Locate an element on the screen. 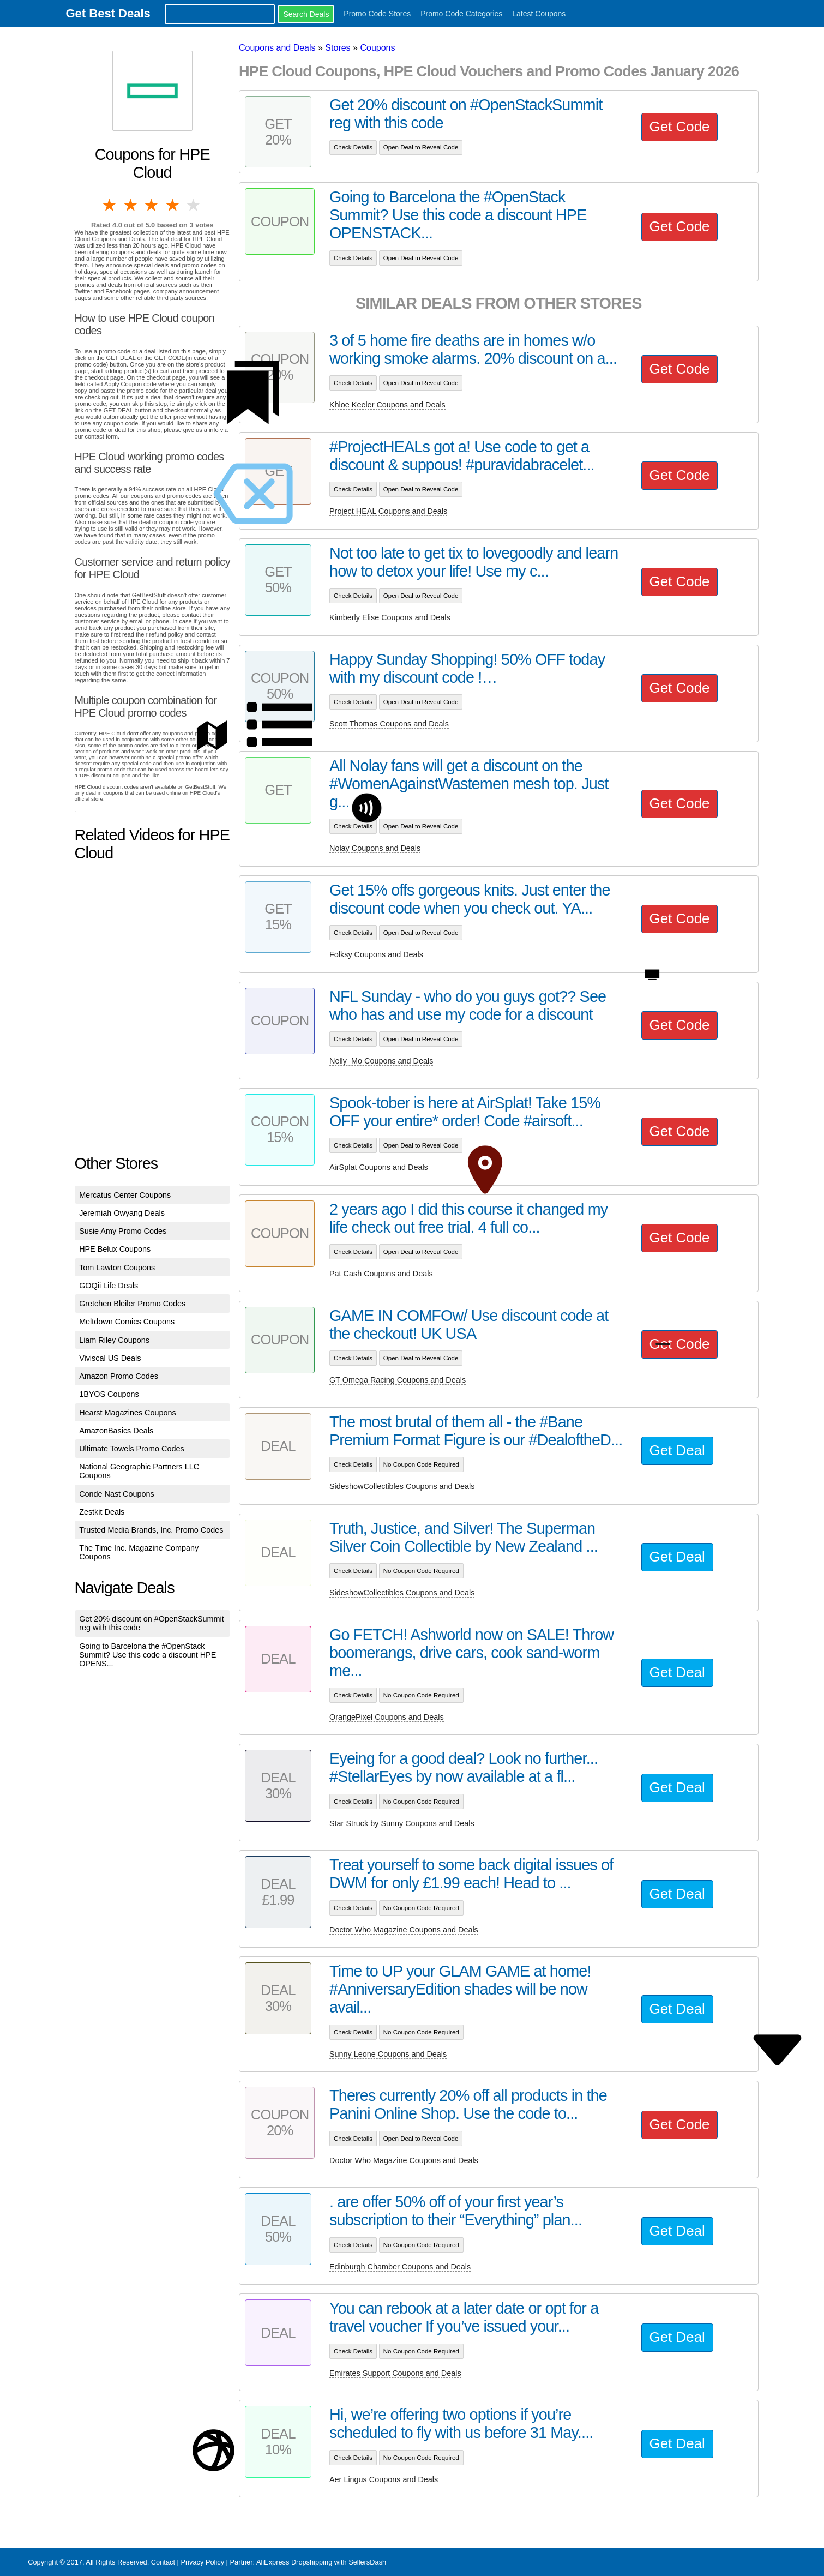  access games or entertainment section is located at coordinates (213, 2450).